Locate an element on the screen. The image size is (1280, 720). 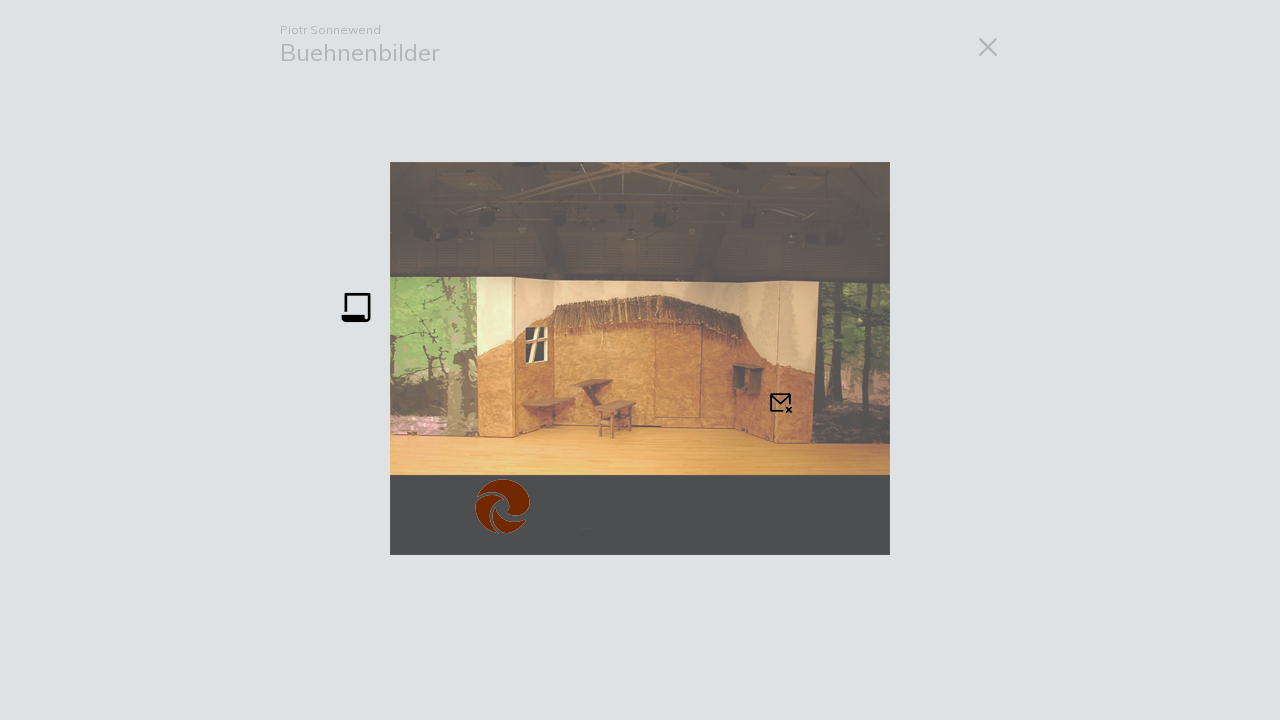
view document or paper file is located at coordinates (357, 307).